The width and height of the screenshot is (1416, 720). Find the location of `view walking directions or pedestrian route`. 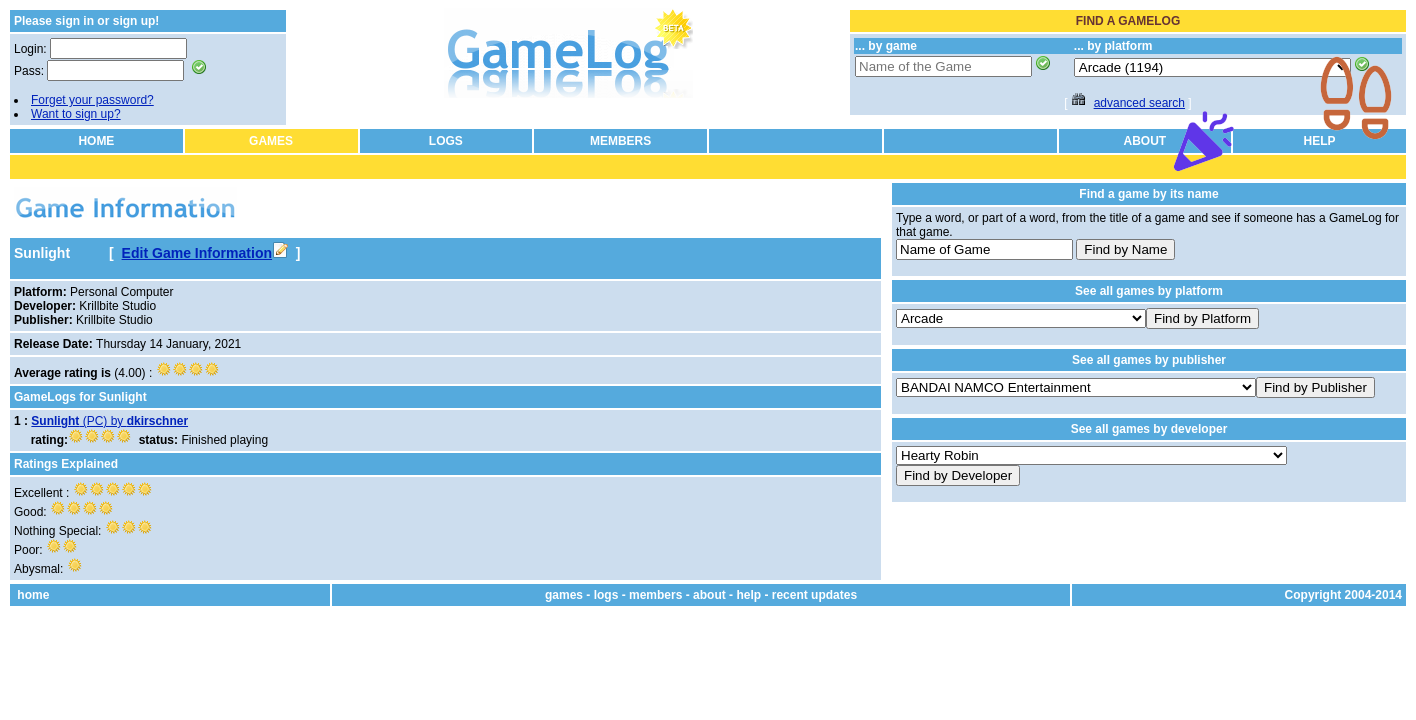

view walking directions or pedestrian route is located at coordinates (1356, 98).